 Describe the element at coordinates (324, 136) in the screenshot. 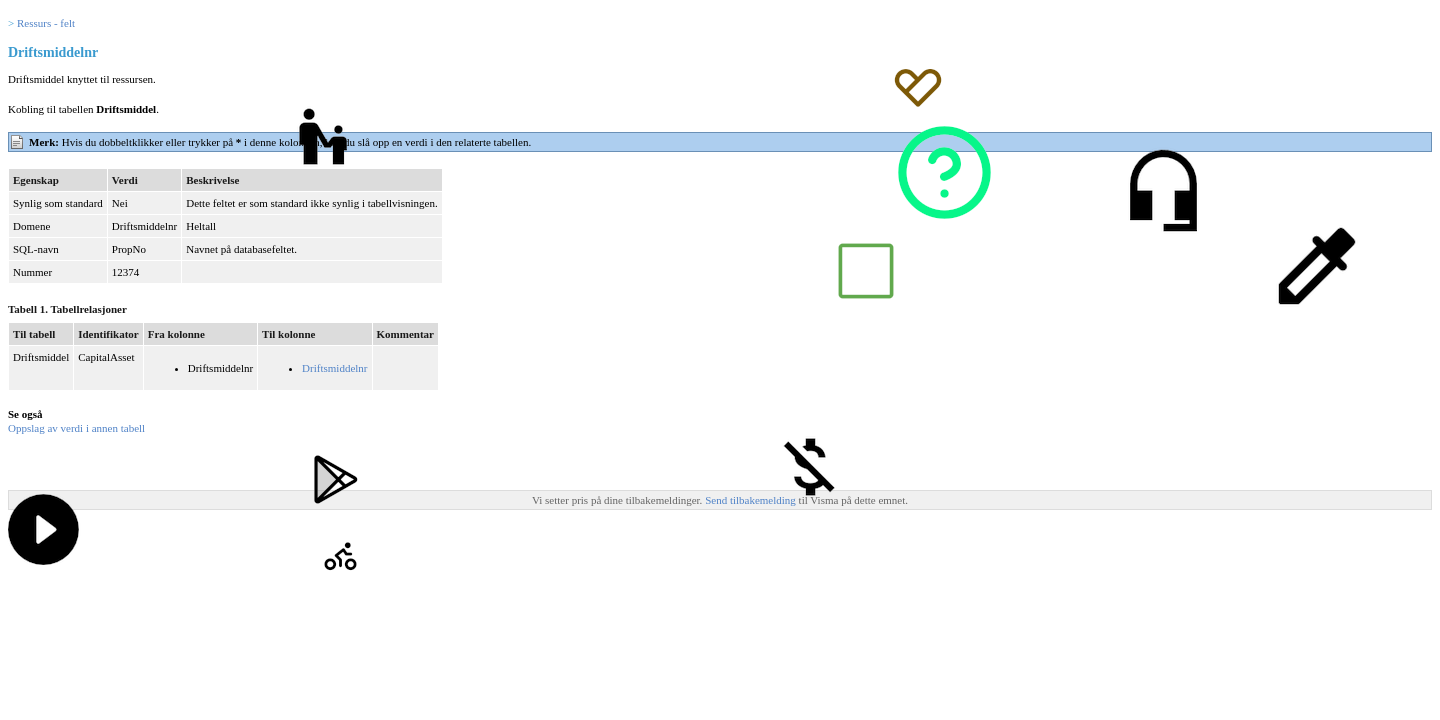

I see `parental supervision required` at that location.